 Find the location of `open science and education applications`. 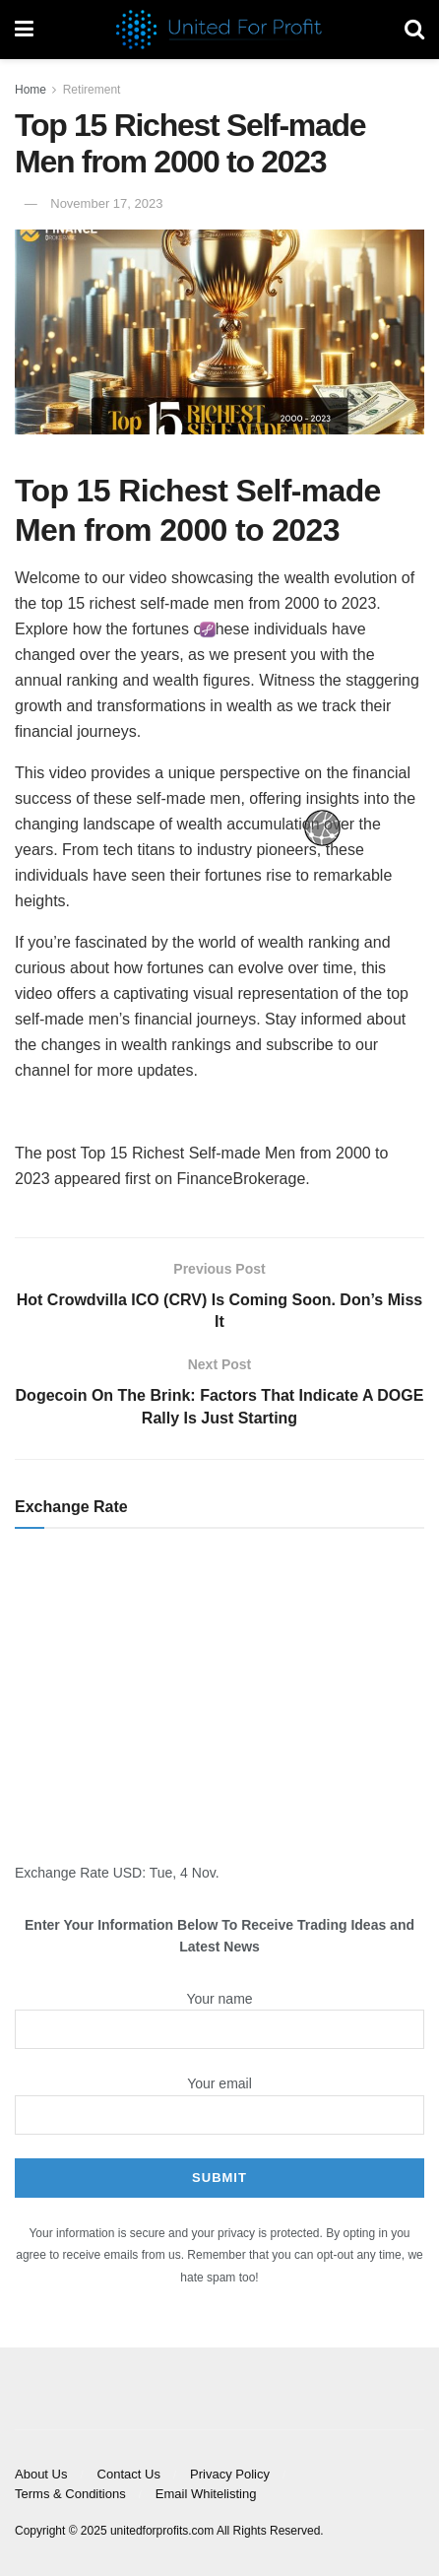

open science and education applications is located at coordinates (208, 629).